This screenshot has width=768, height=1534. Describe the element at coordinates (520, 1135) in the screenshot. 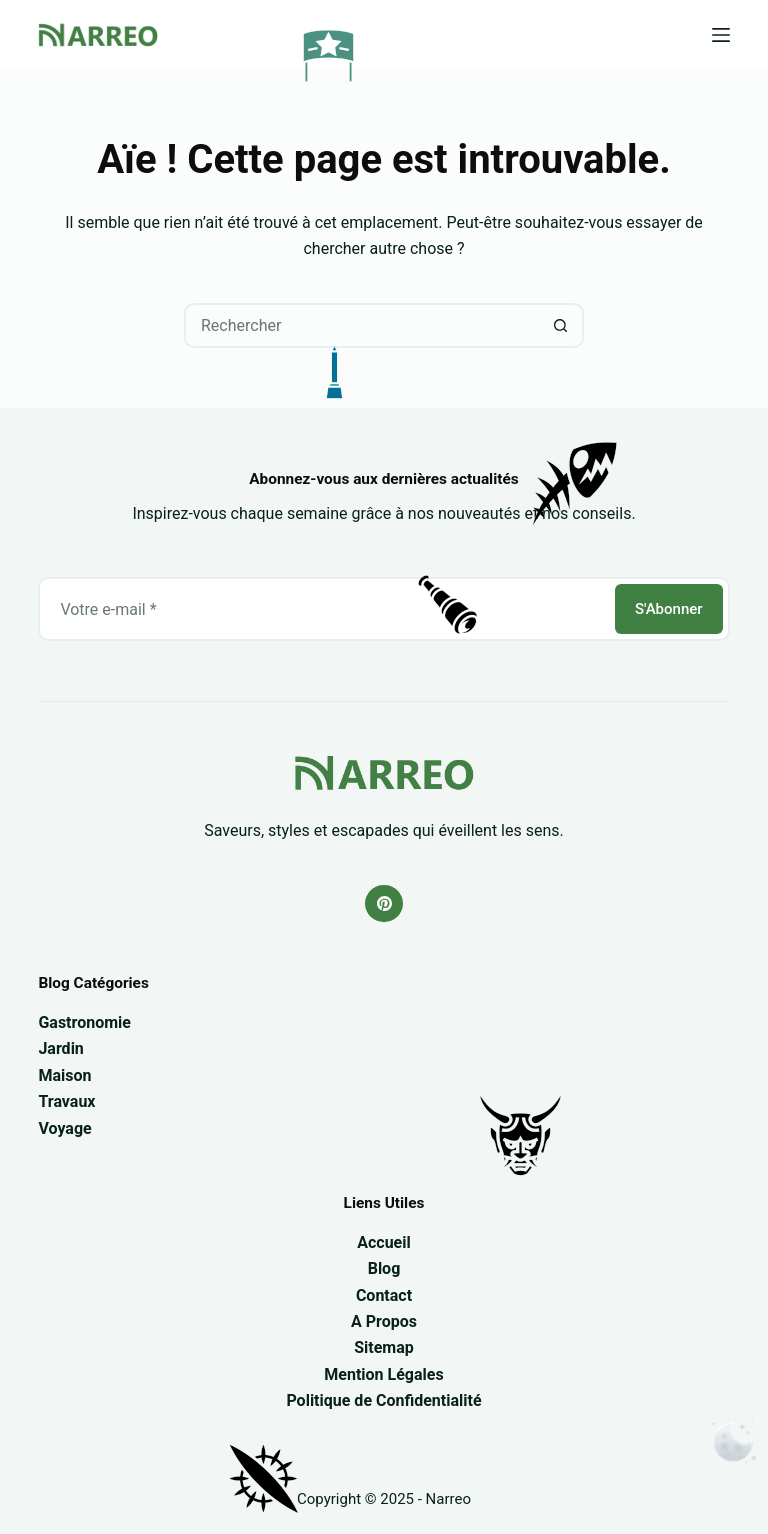

I see `select oni character or avatar` at that location.